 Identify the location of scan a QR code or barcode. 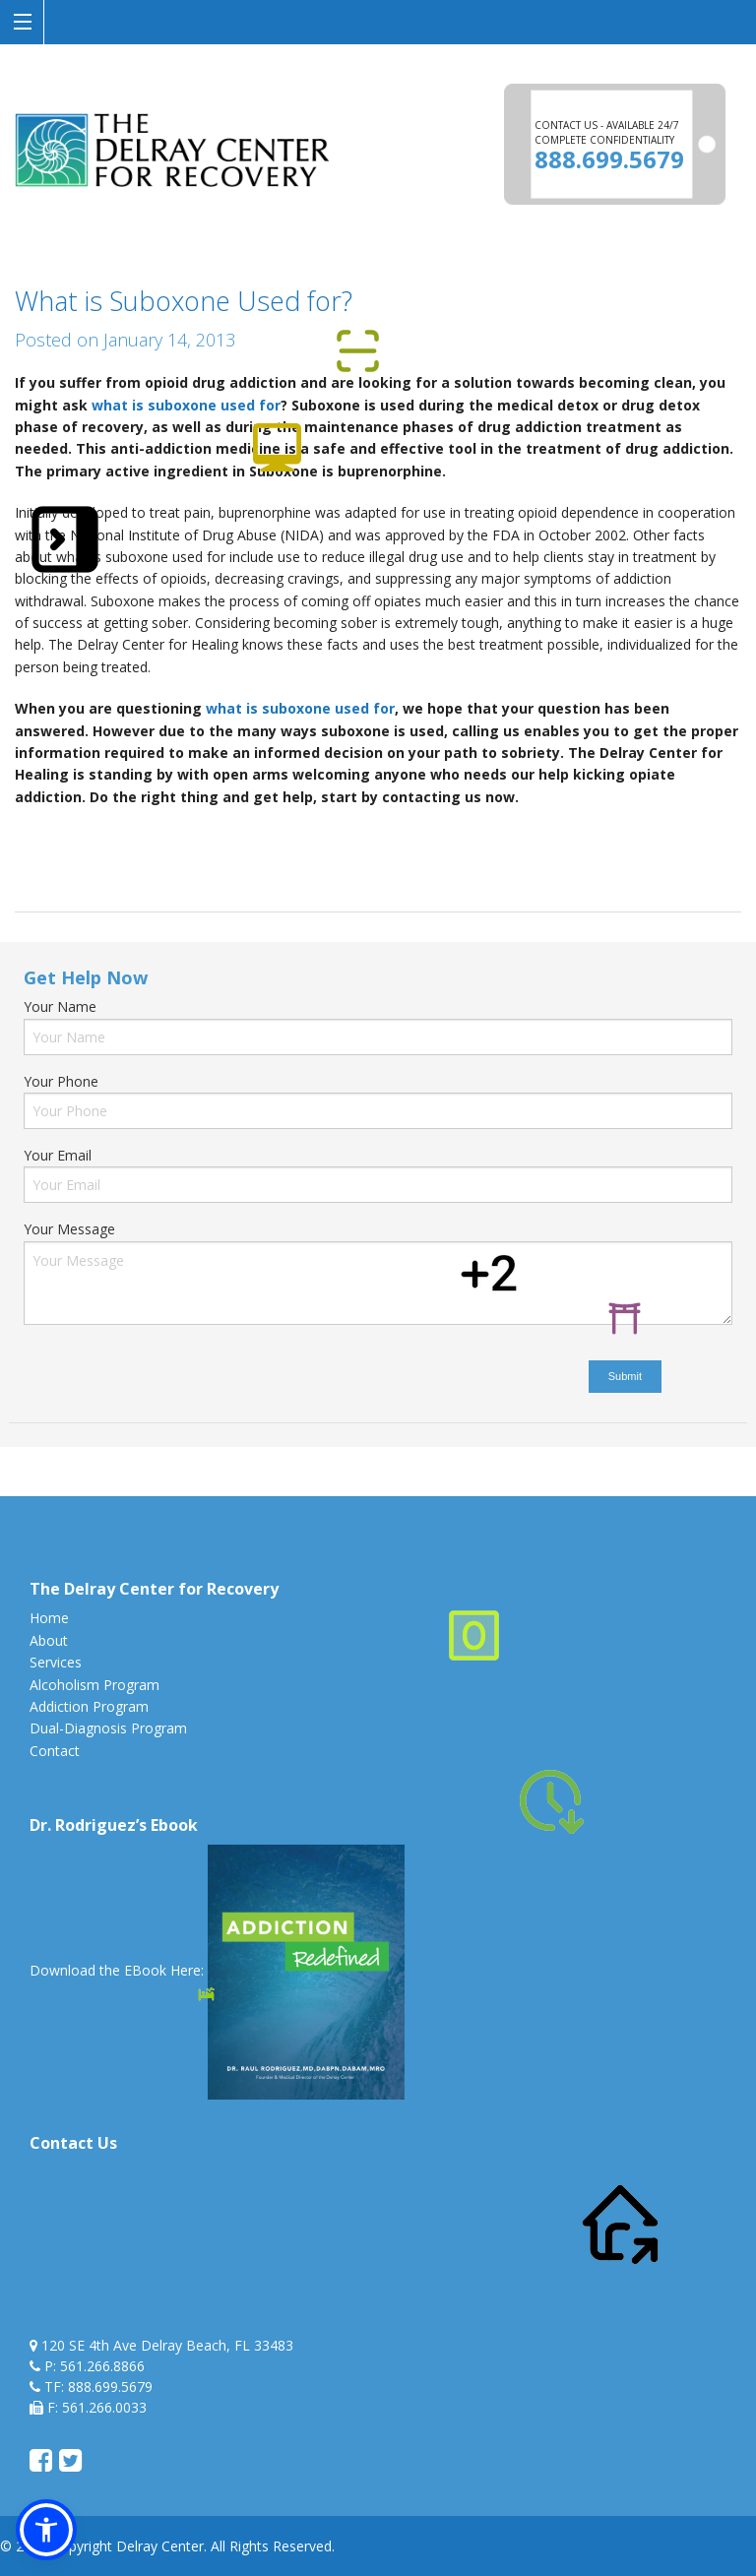
(357, 350).